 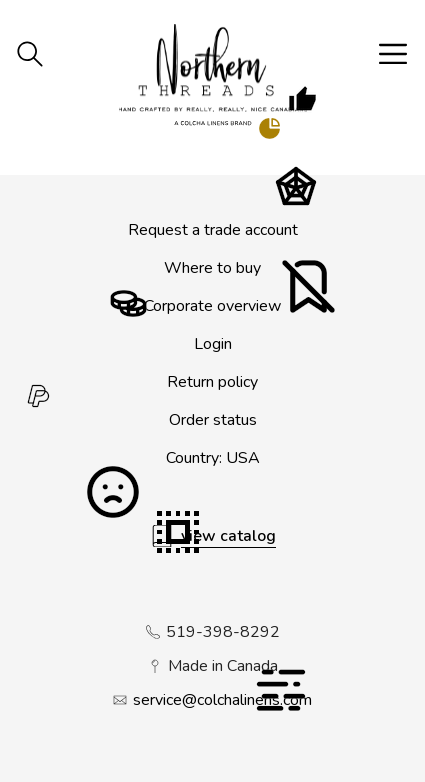 I want to click on view your coin balance or currency, so click(x=128, y=303).